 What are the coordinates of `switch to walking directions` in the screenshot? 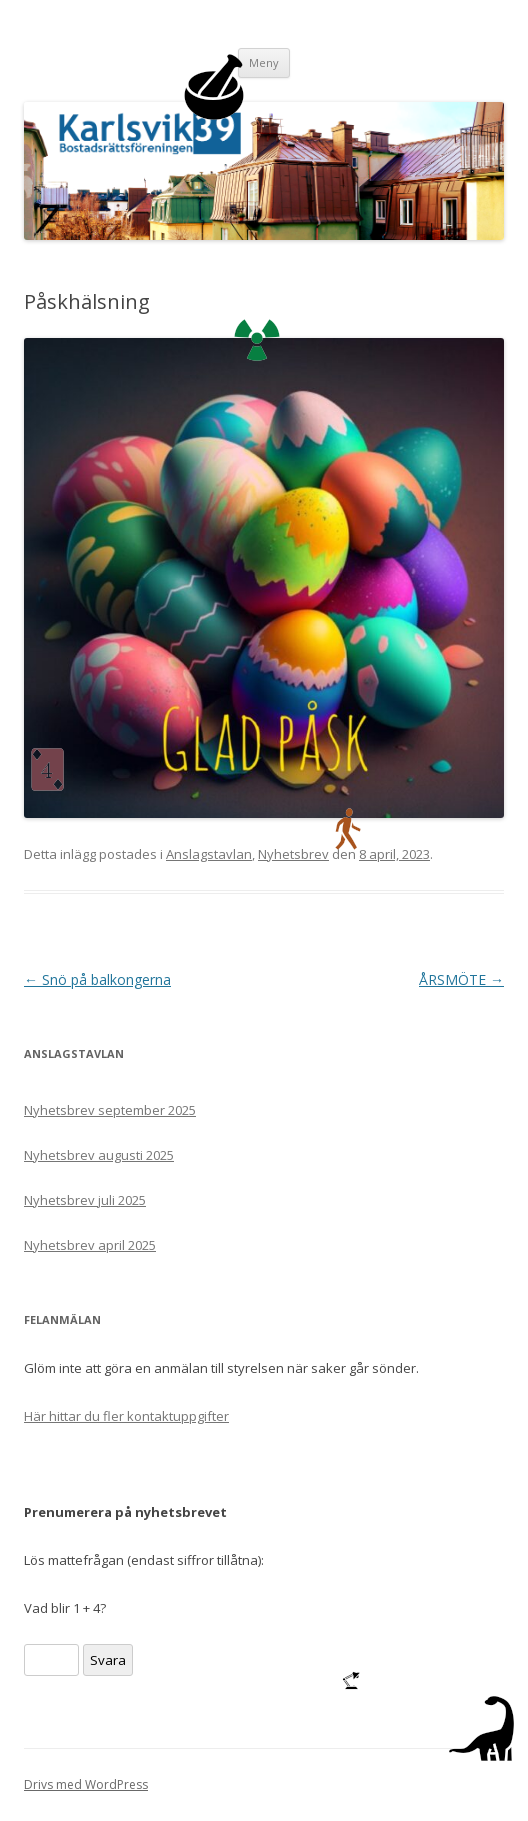 It's located at (348, 829).